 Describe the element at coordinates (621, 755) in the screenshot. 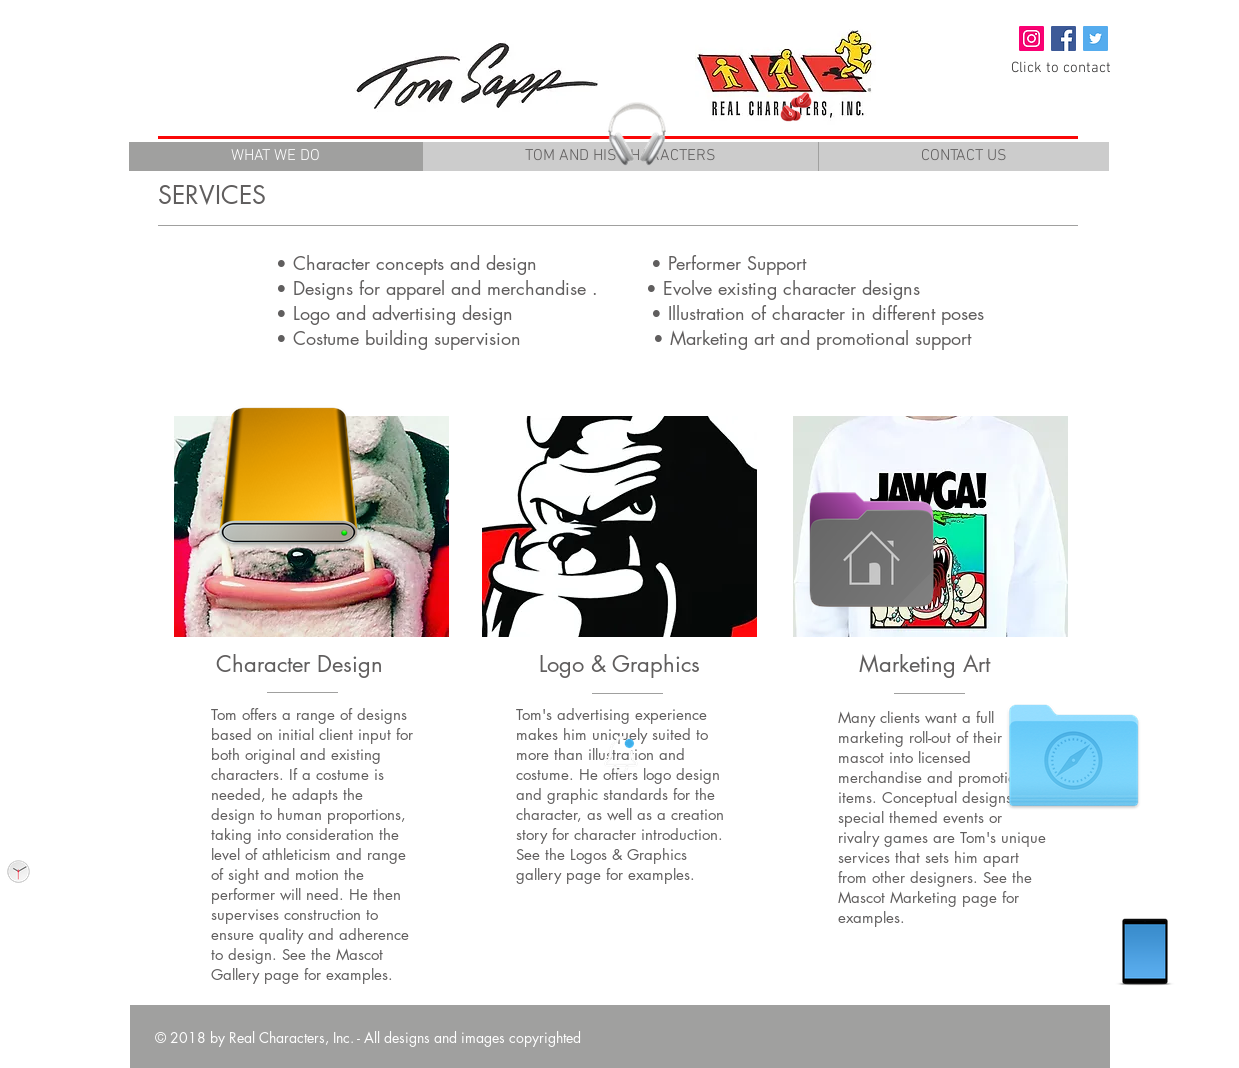

I see `indicates new notifications available` at that location.